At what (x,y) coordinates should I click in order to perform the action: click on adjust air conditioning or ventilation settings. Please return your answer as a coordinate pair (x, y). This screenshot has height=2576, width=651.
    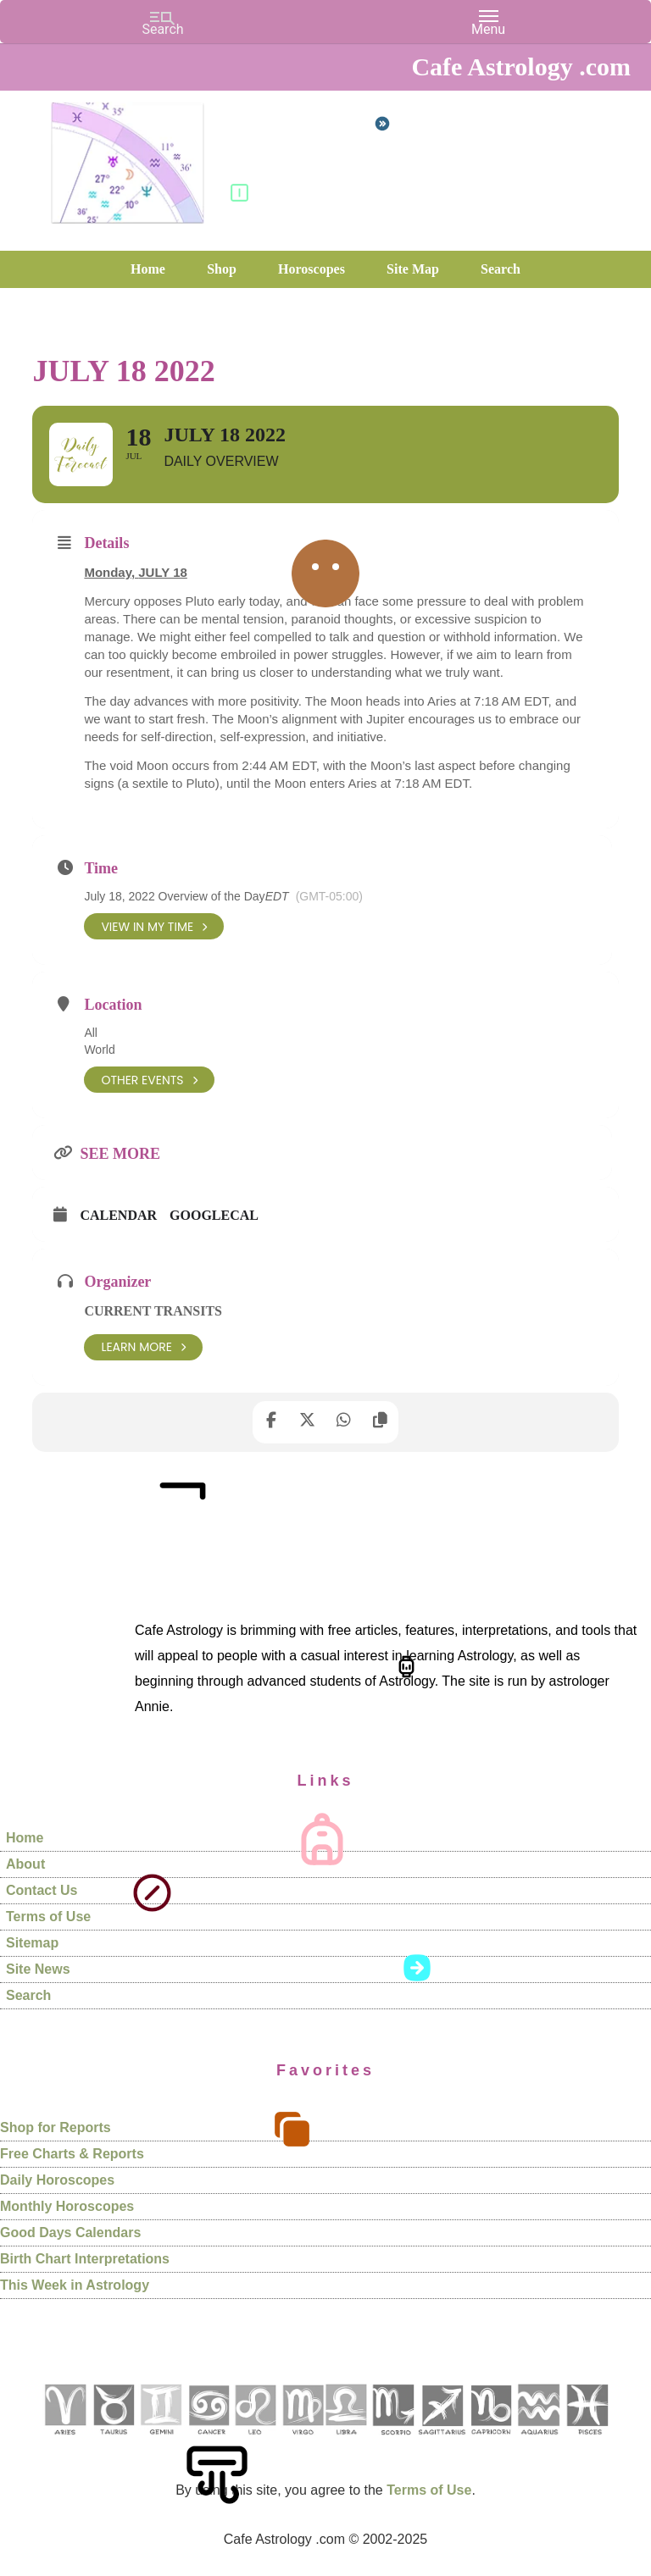
    Looking at the image, I should click on (217, 2474).